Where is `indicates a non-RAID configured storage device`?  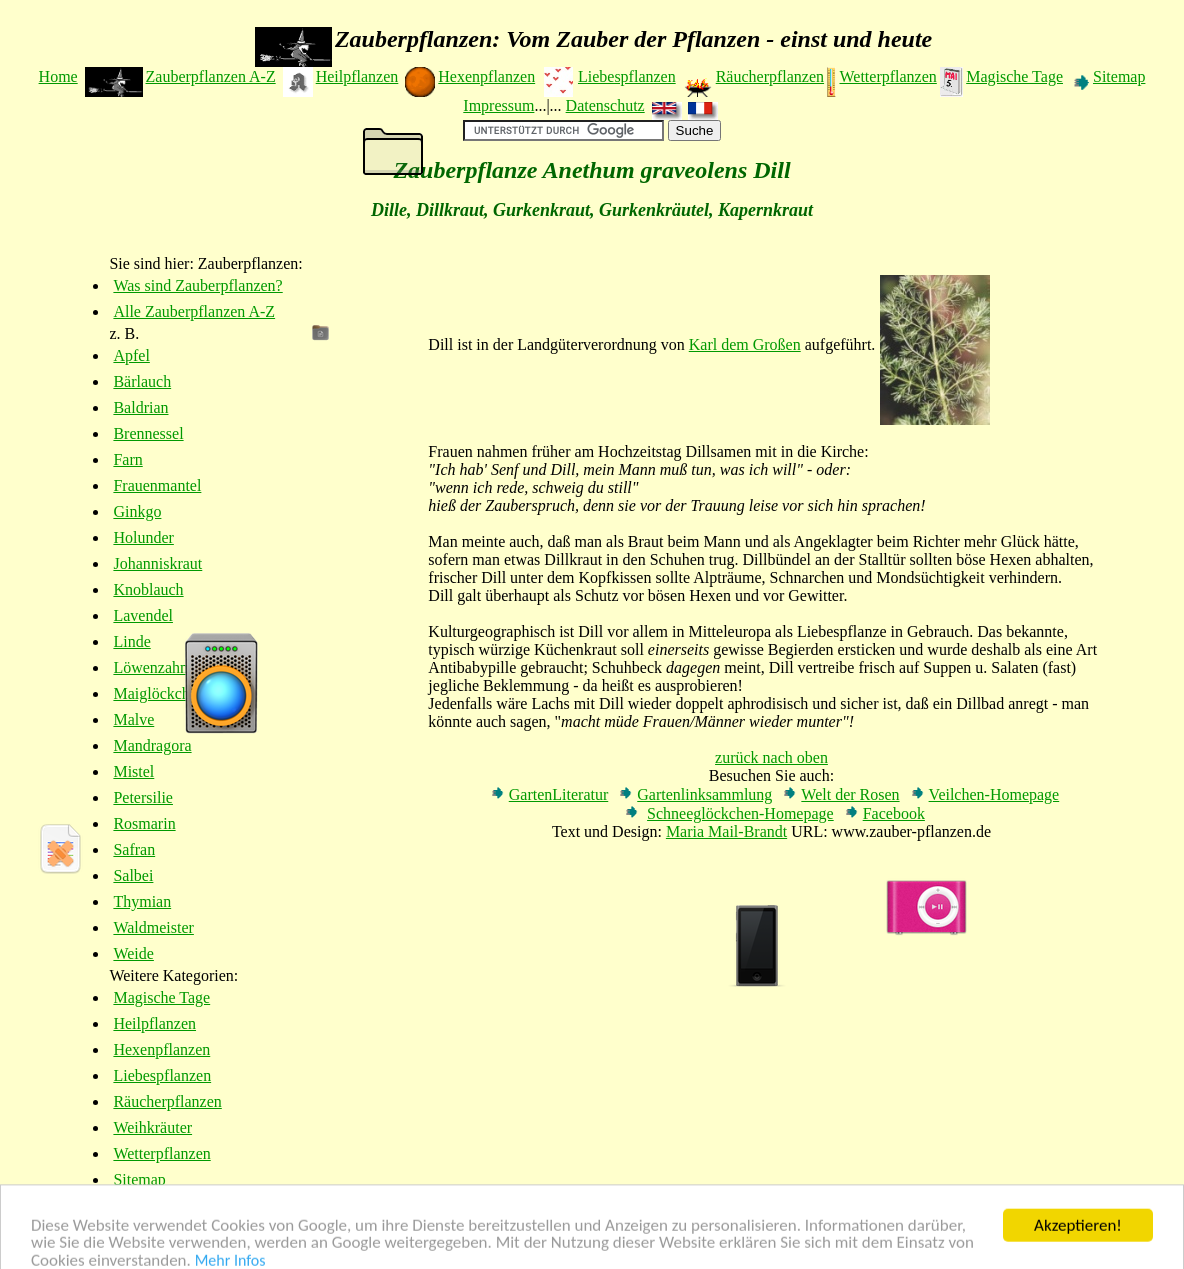 indicates a non-RAID configured storage device is located at coordinates (221, 683).